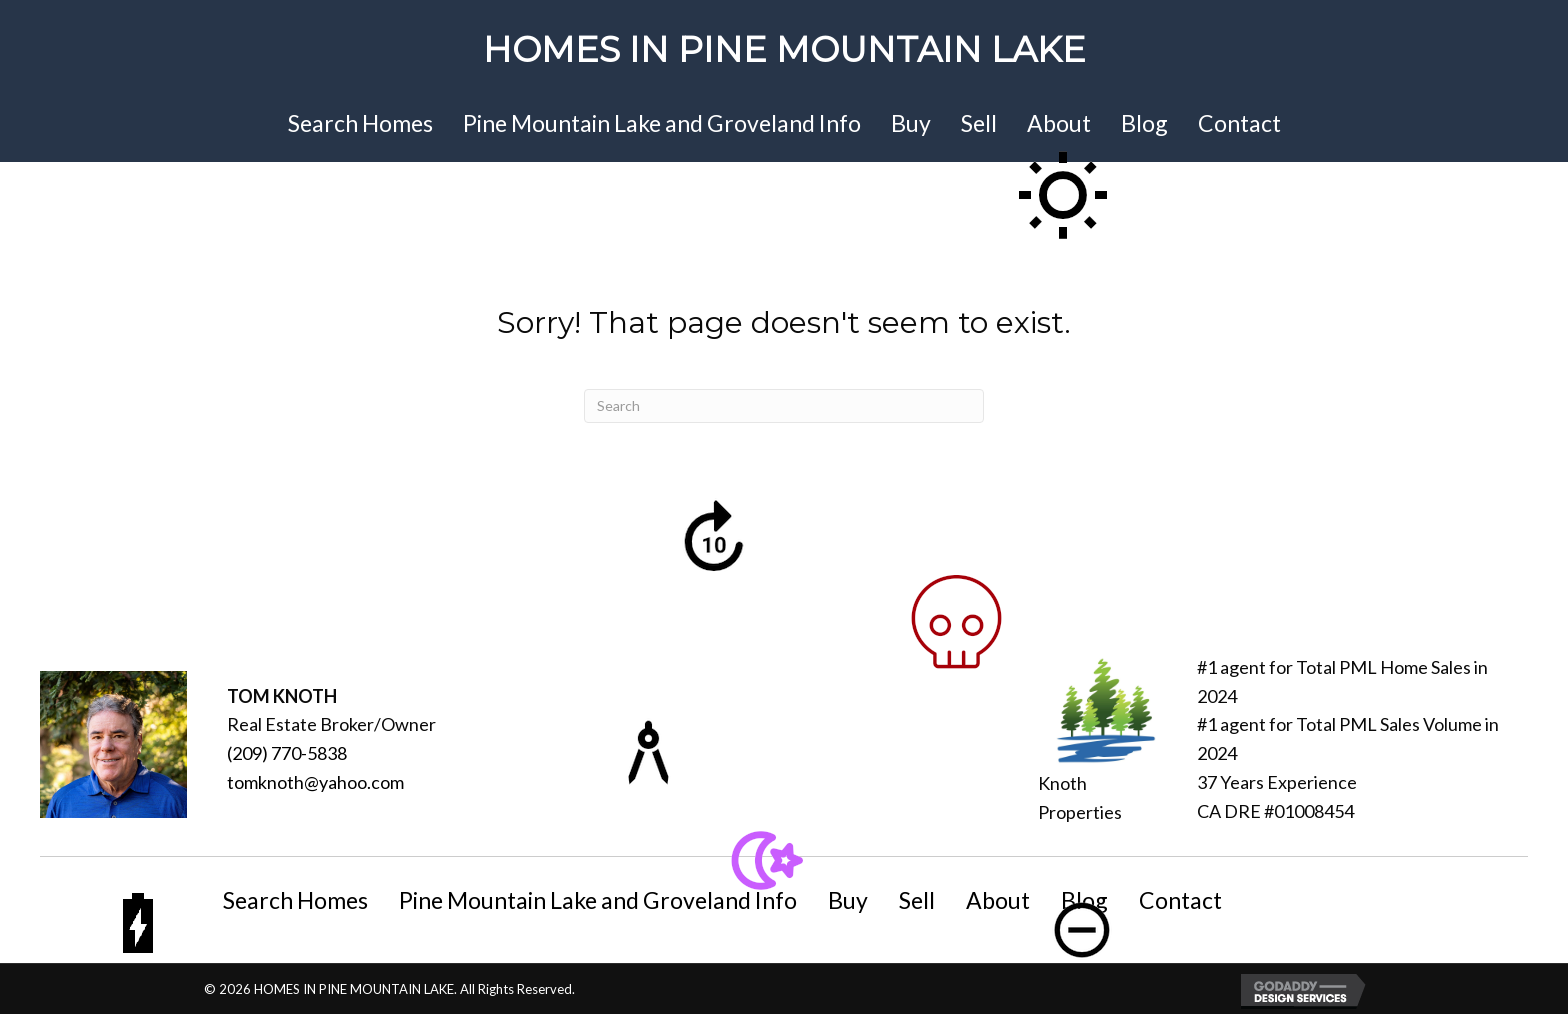  I want to click on toggle light mode or bright theme, so click(1063, 197).